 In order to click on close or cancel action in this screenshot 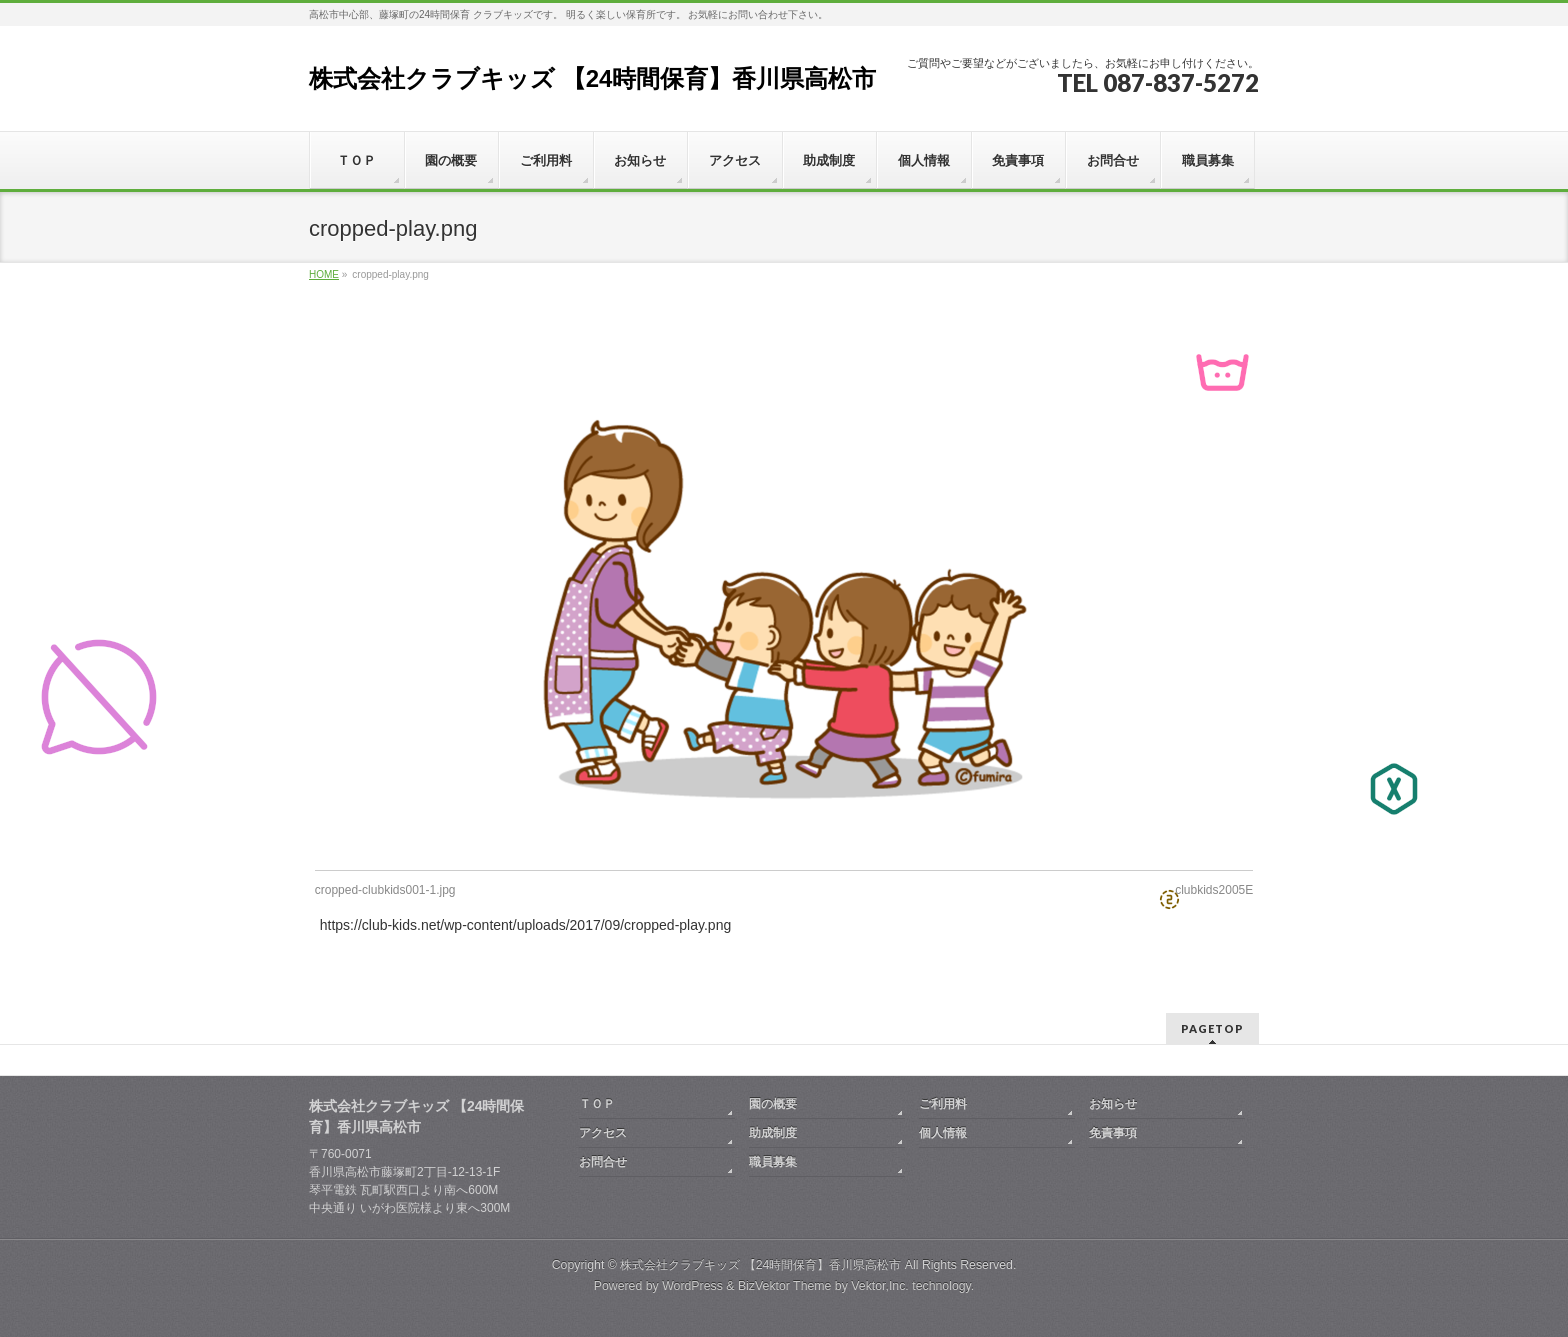, I will do `click(1394, 789)`.